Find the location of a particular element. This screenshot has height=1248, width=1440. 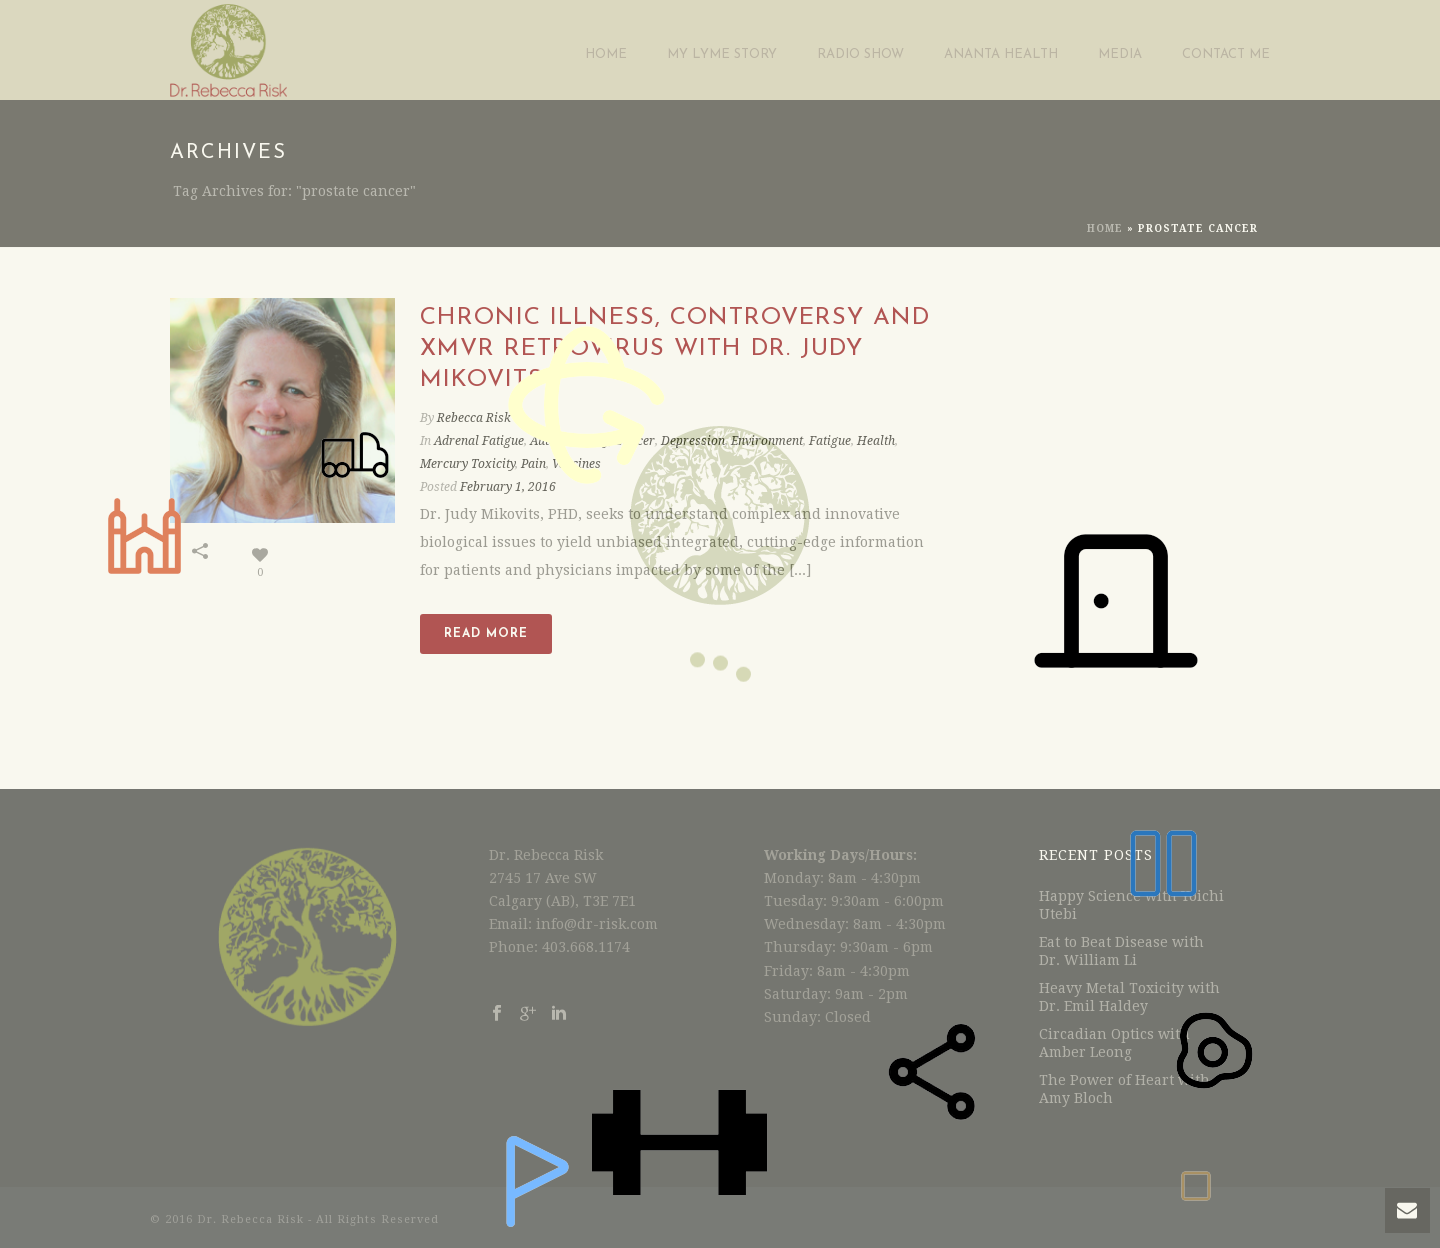

access breakfast or morning meal recipes is located at coordinates (1214, 1050).